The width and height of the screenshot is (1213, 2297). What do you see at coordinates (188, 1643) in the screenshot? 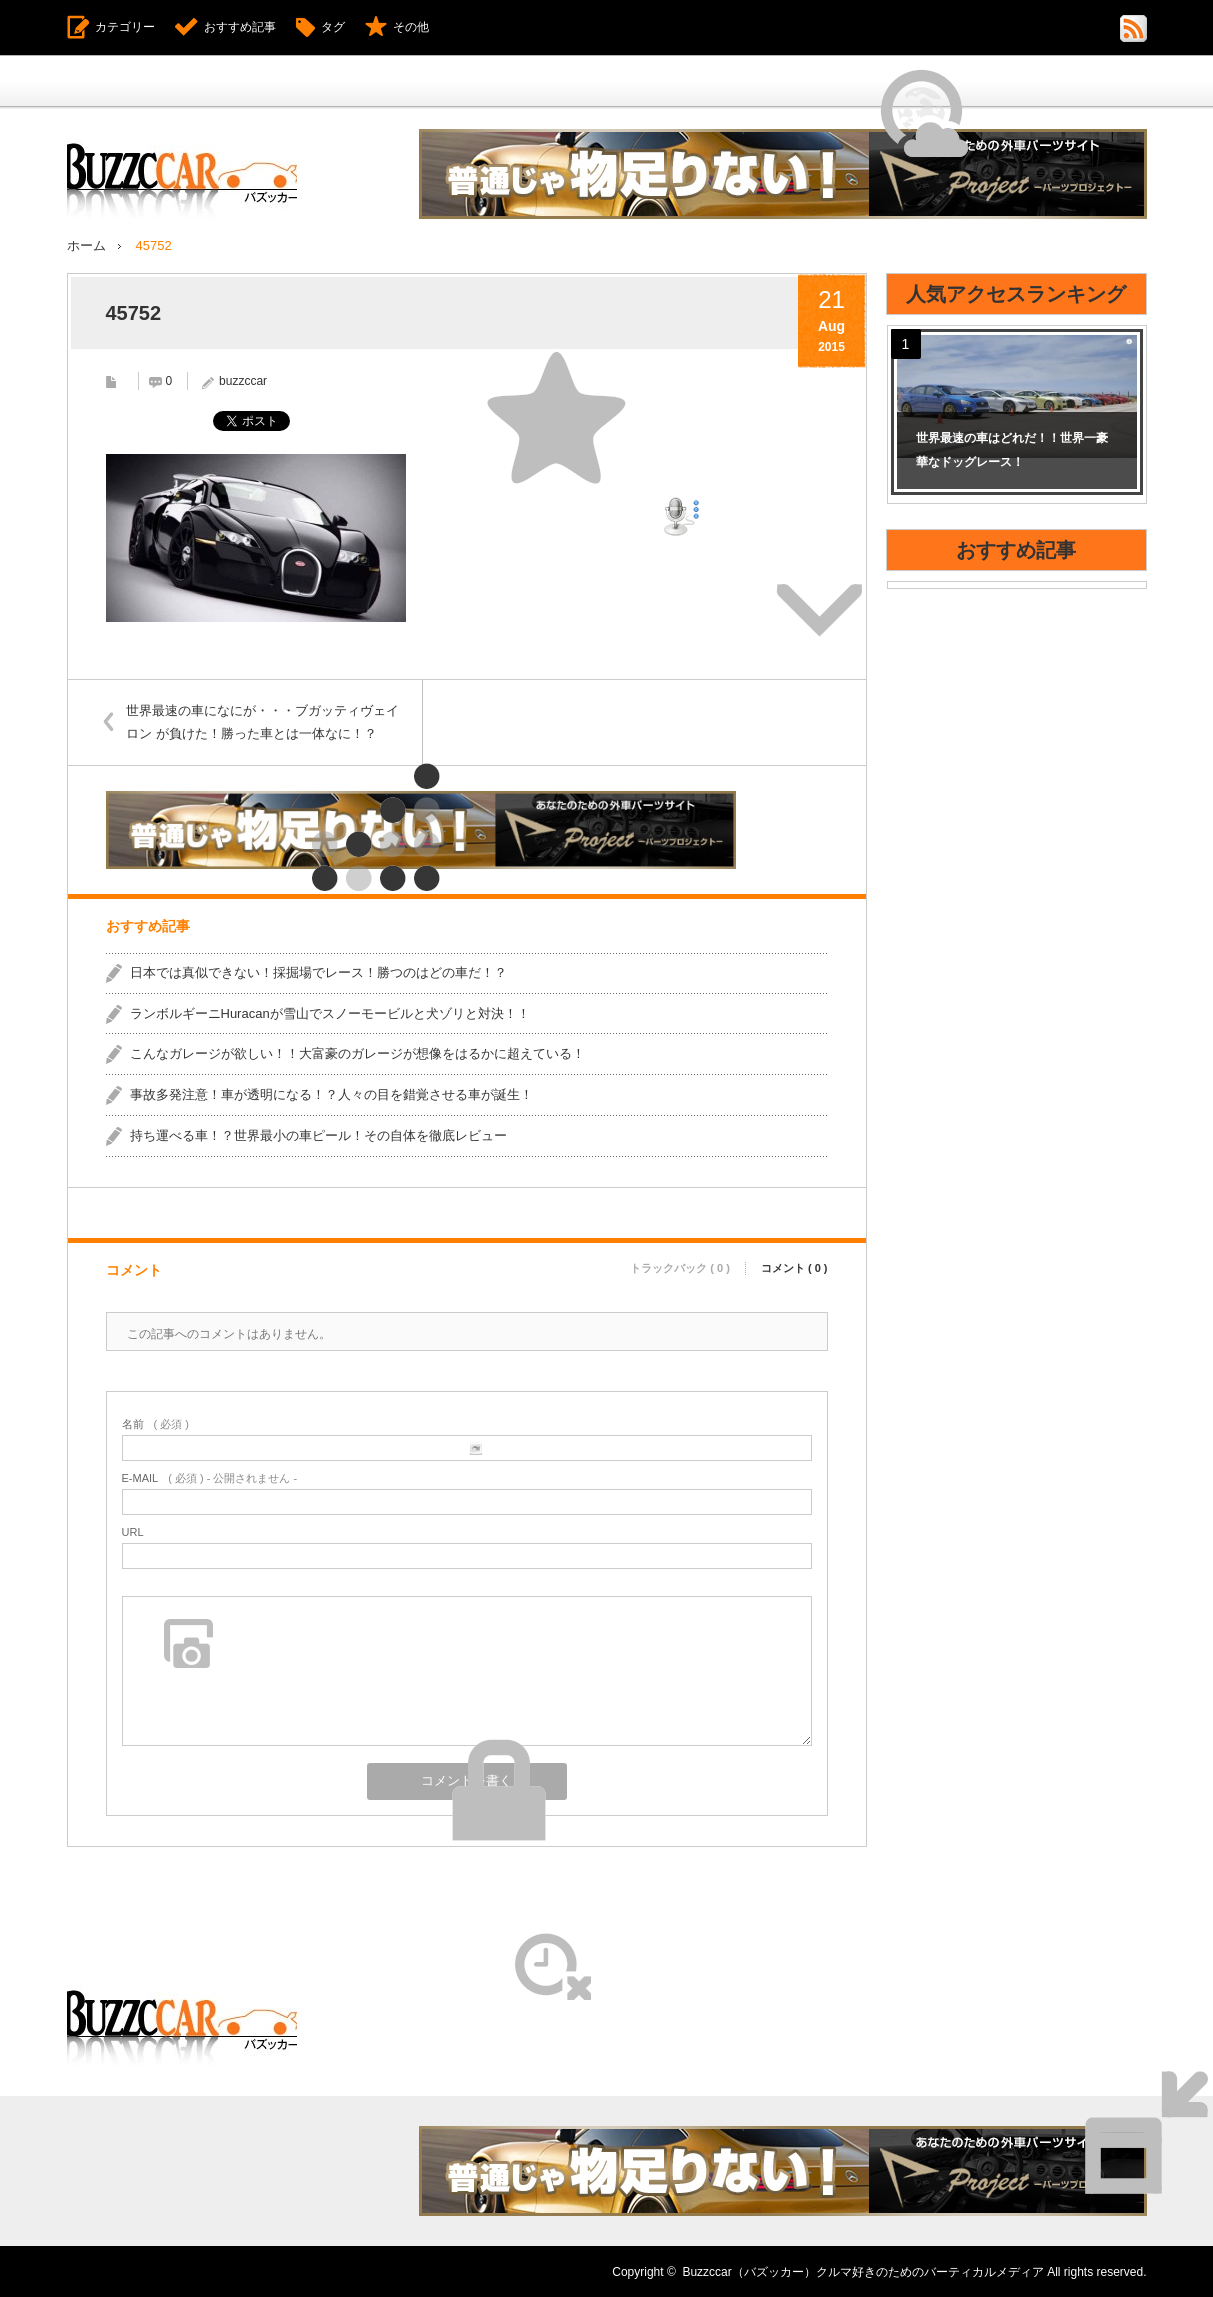
I see `take a screenshot` at bounding box center [188, 1643].